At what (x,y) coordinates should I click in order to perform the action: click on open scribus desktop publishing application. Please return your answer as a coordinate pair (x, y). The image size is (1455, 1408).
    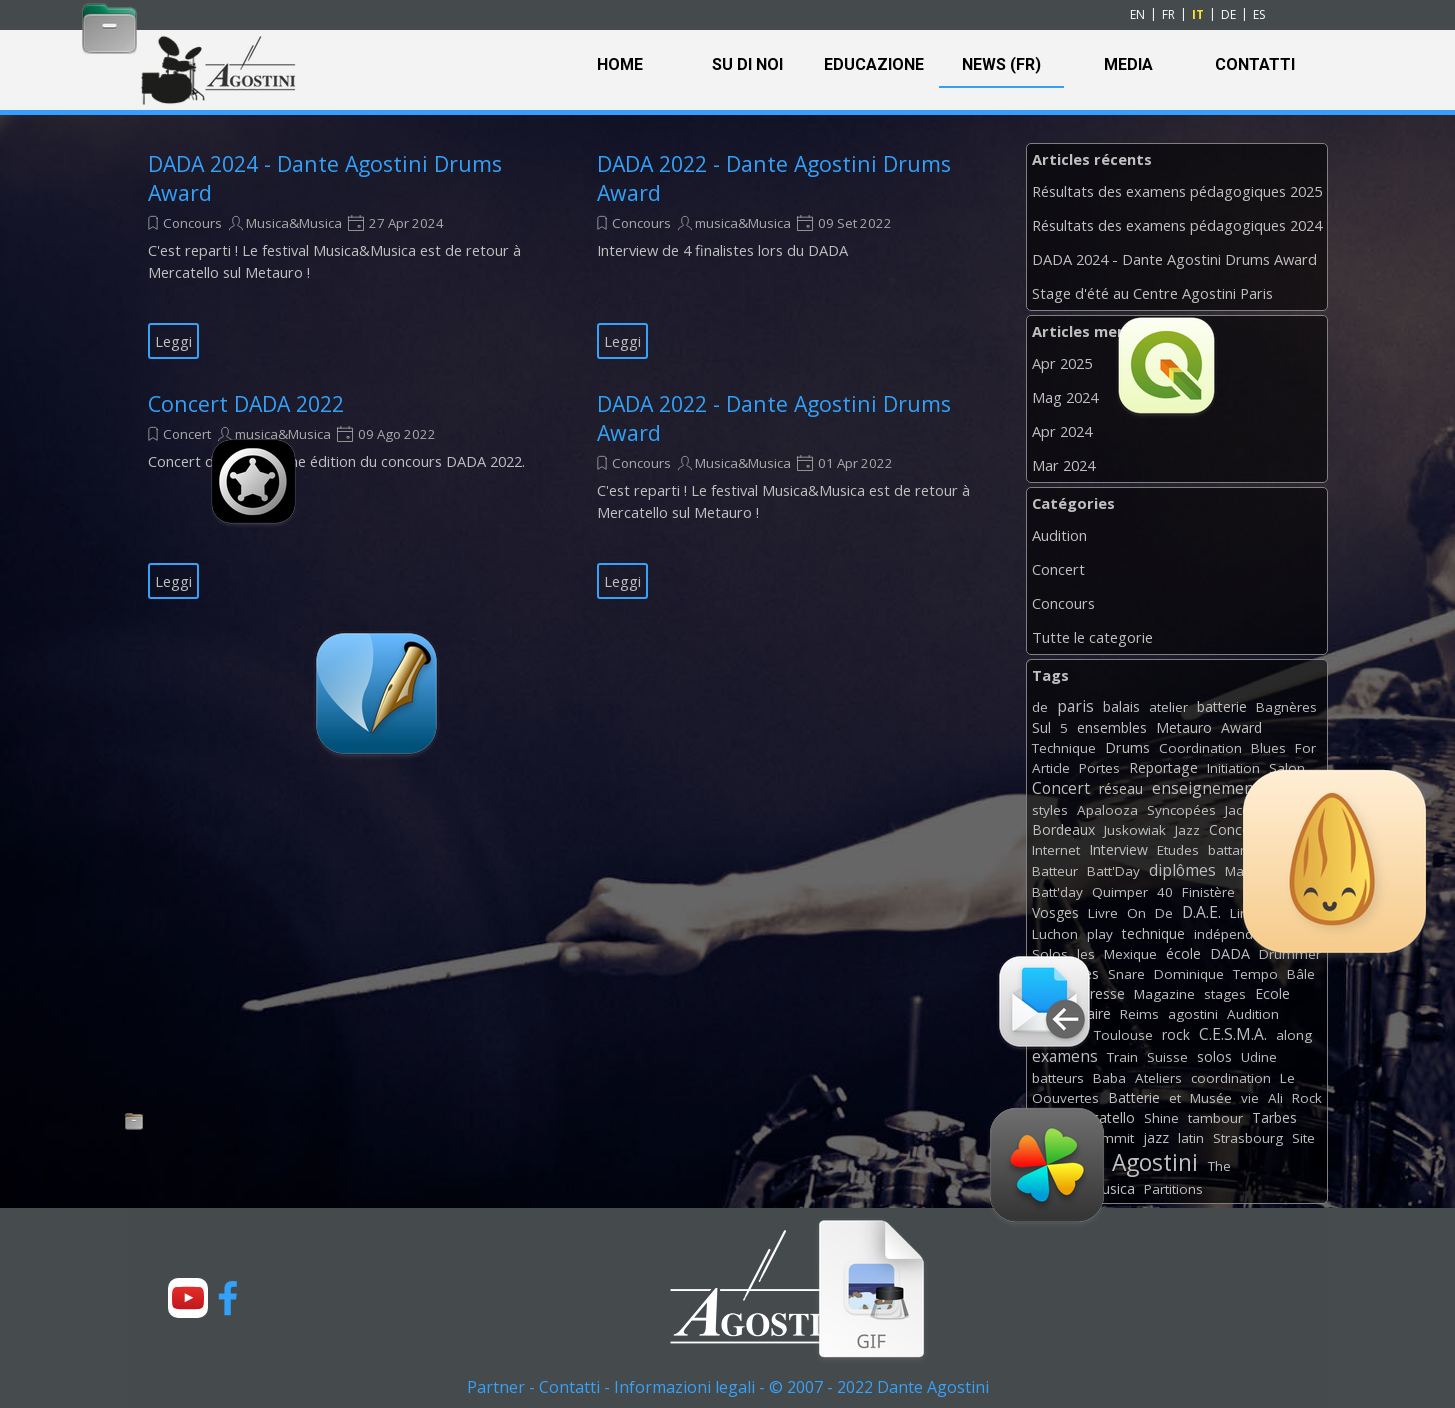
    Looking at the image, I should click on (376, 693).